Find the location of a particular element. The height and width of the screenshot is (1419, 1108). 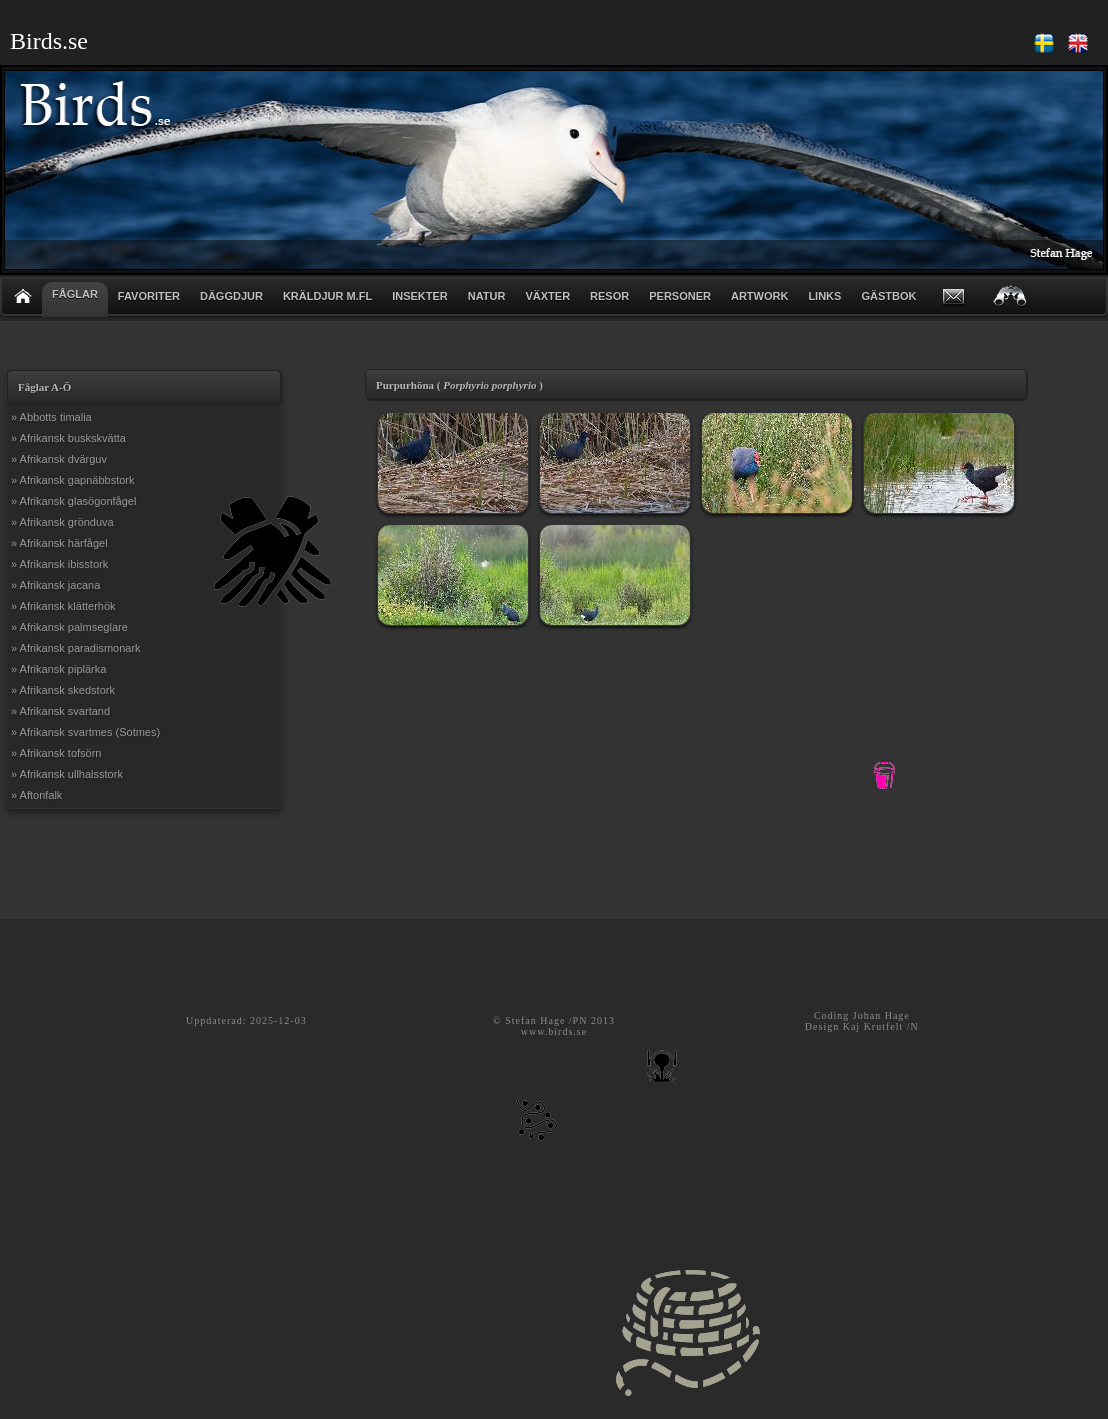

a bucket or container item in game inventory is located at coordinates (884, 774).